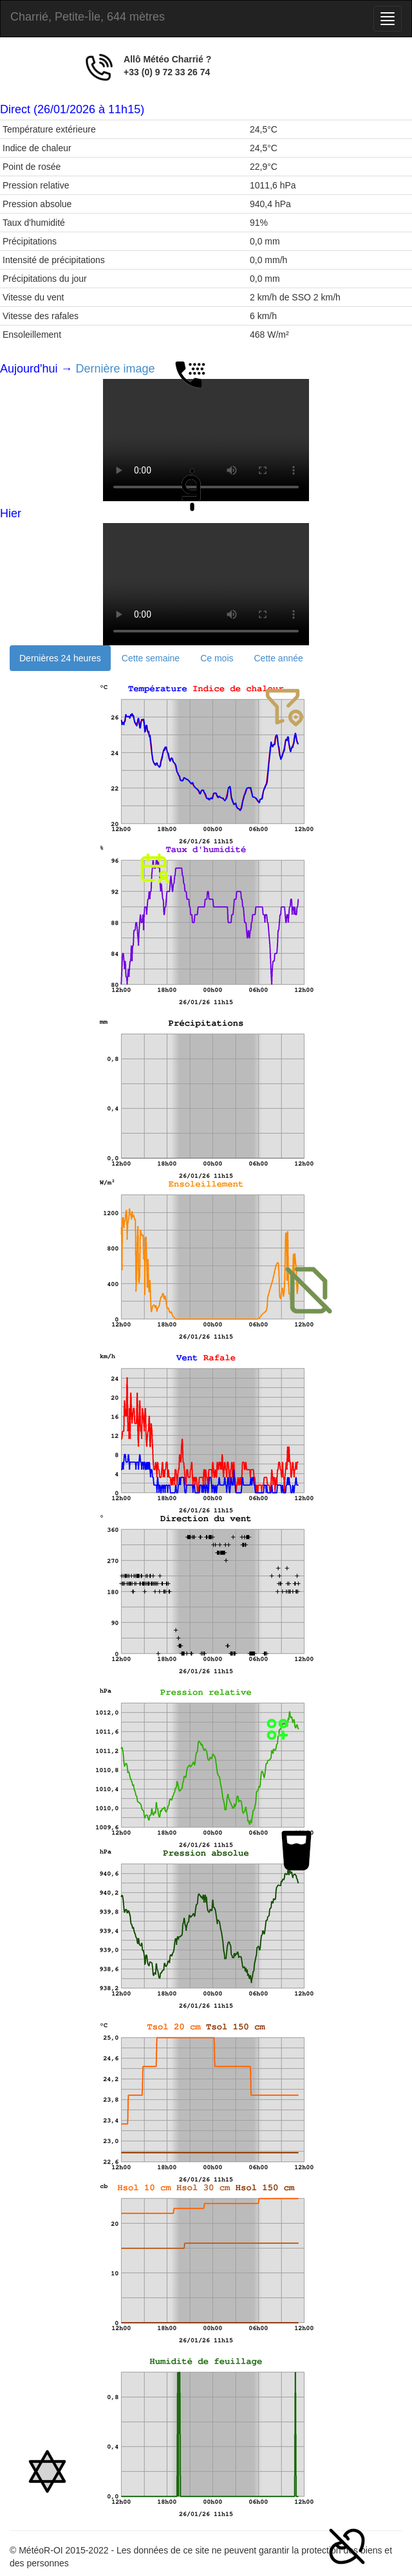 This screenshot has width=412, height=2576. I want to click on access TTY/text telephone services, so click(190, 374).